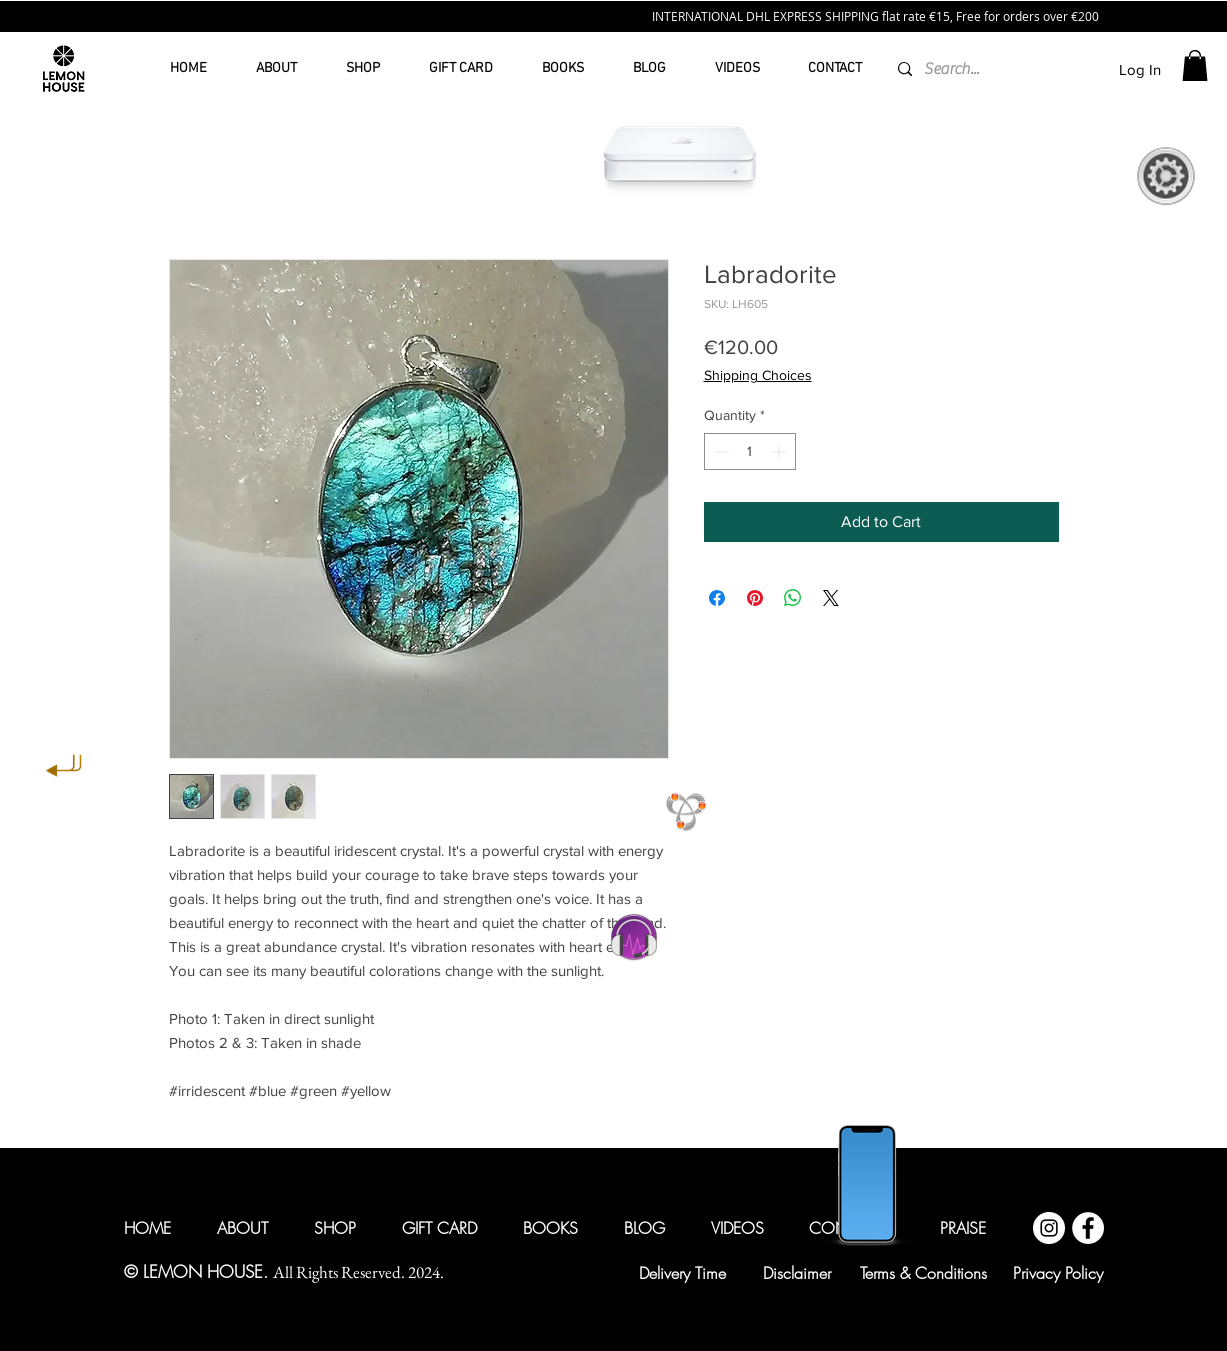 The width and height of the screenshot is (1227, 1351). Describe the element at coordinates (1166, 176) in the screenshot. I see `view or edit file properties` at that location.